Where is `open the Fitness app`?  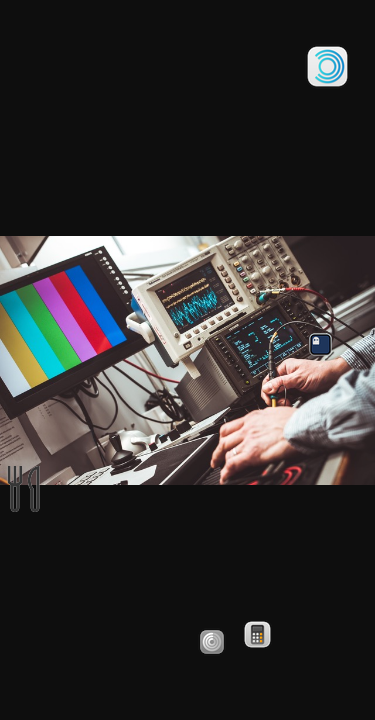
open the Fitness app is located at coordinates (212, 642).